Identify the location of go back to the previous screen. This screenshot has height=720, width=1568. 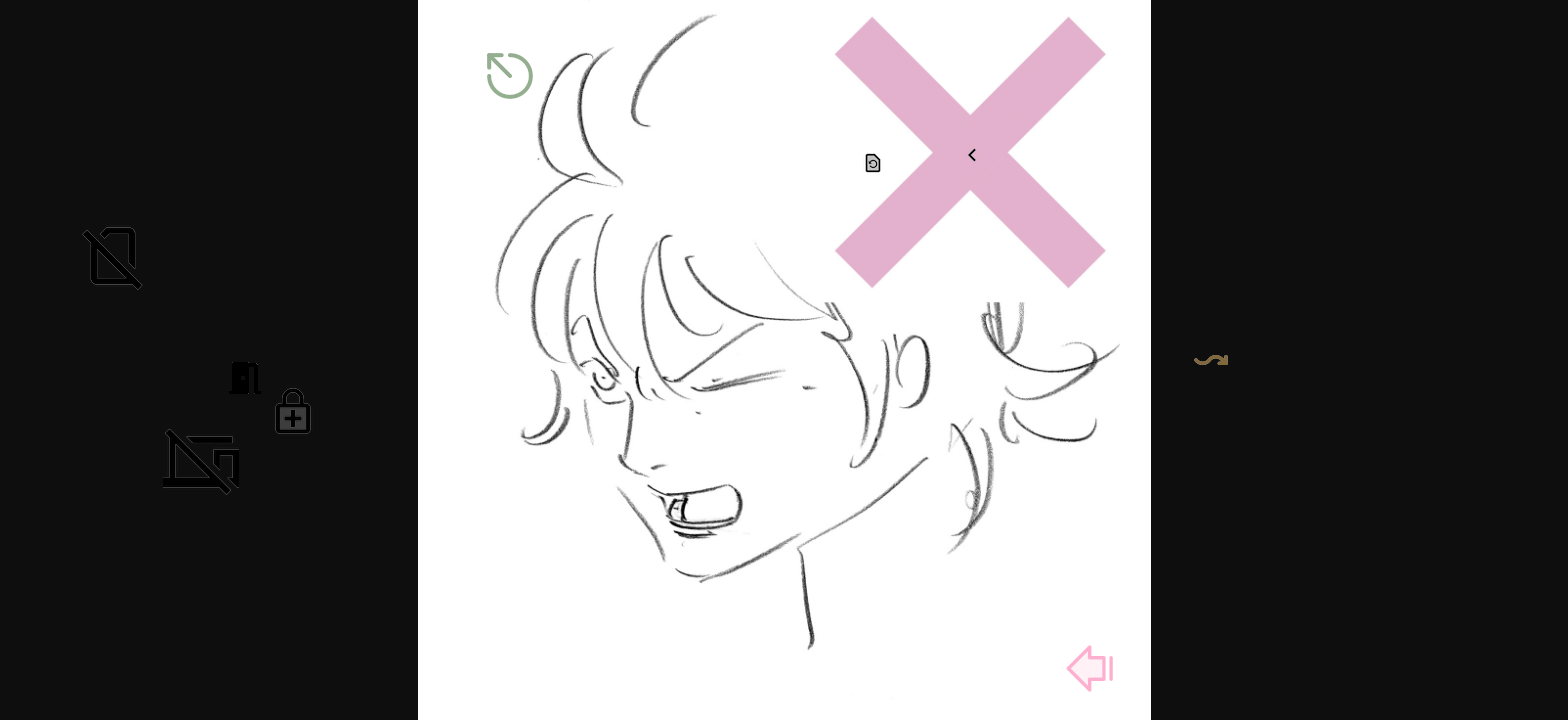
(972, 155).